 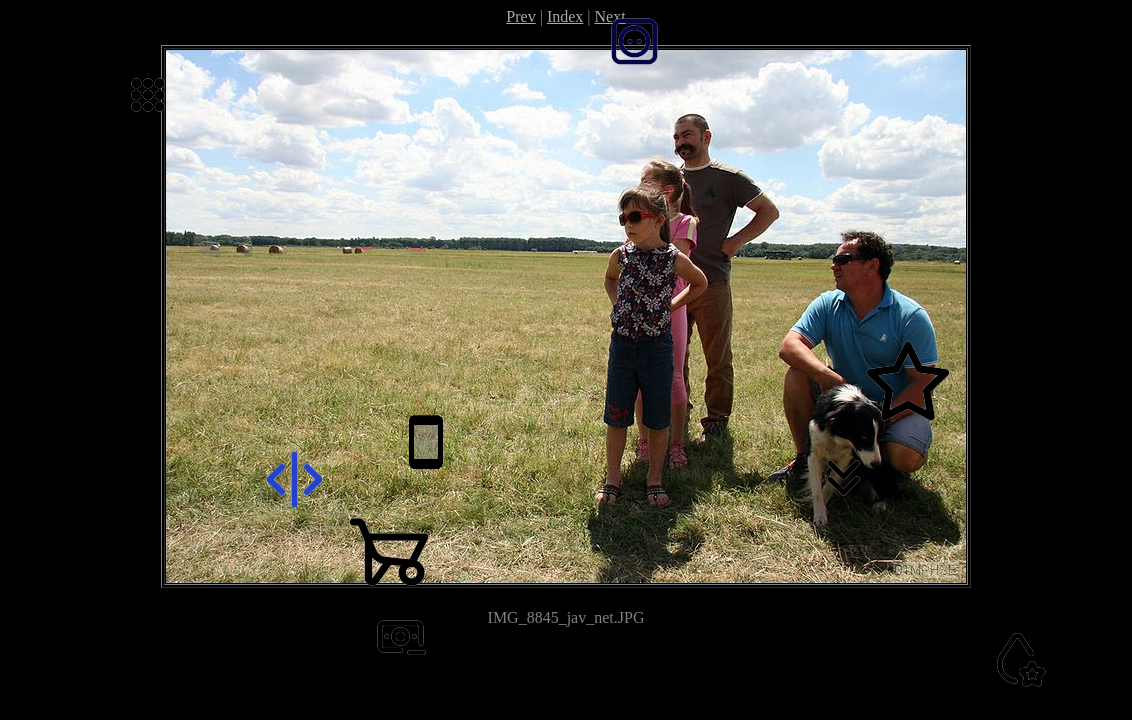 I want to click on add to favorites, so click(x=908, y=383).